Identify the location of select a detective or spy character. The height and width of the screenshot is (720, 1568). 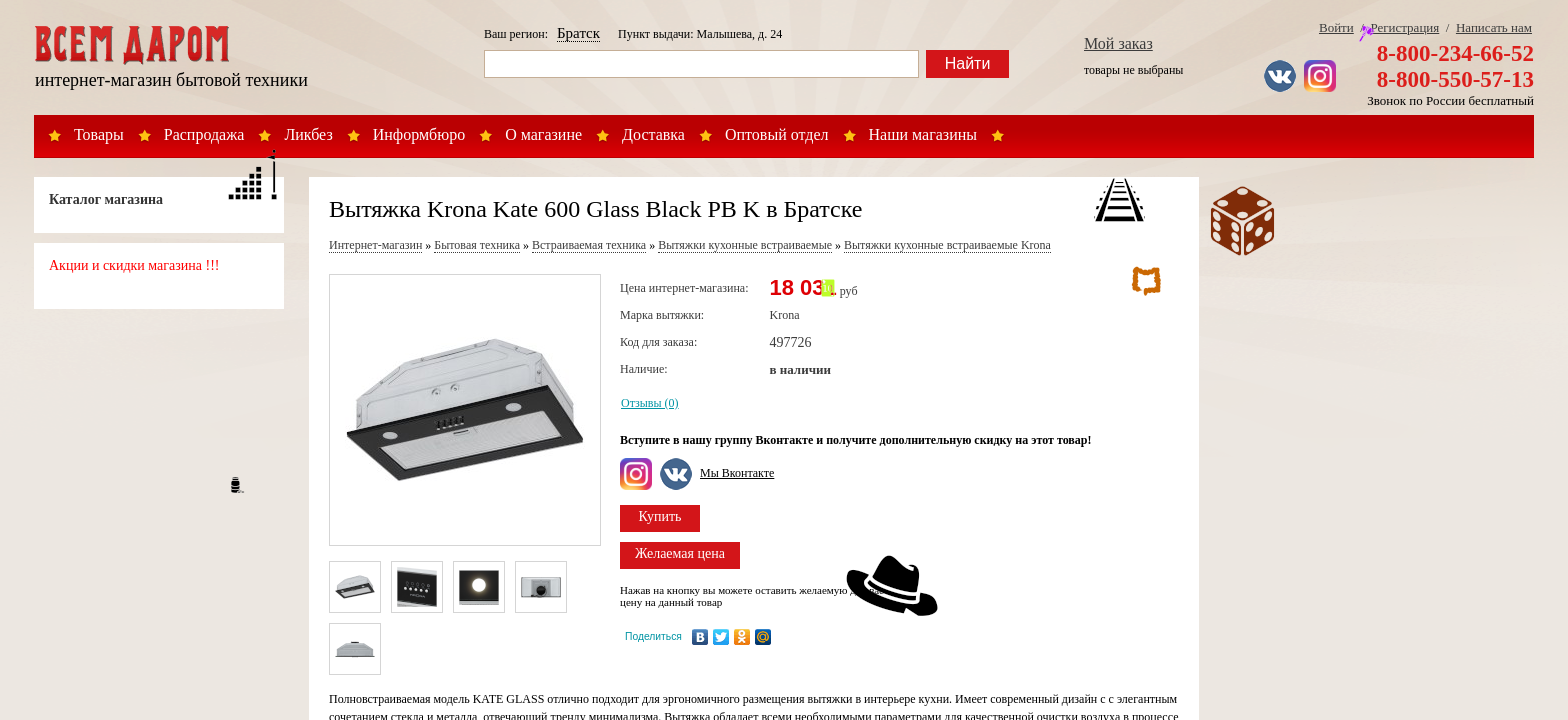
(892, 586).